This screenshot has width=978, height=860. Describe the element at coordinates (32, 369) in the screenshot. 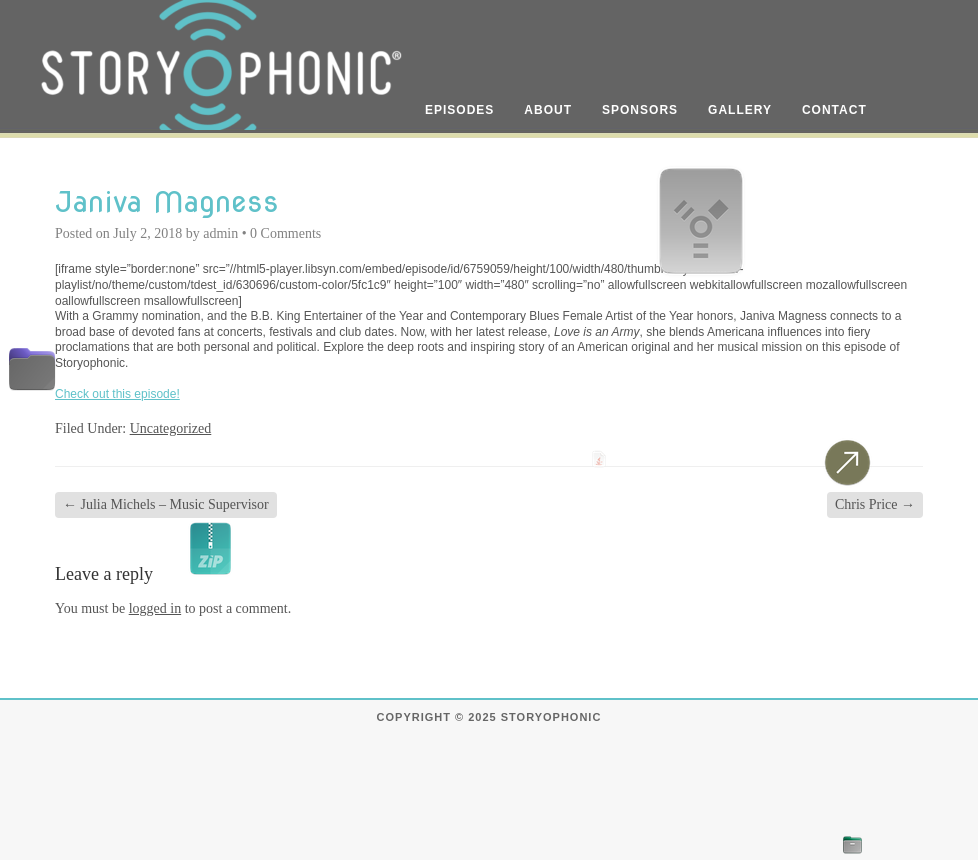

I see `open folder to view contents` at that location.